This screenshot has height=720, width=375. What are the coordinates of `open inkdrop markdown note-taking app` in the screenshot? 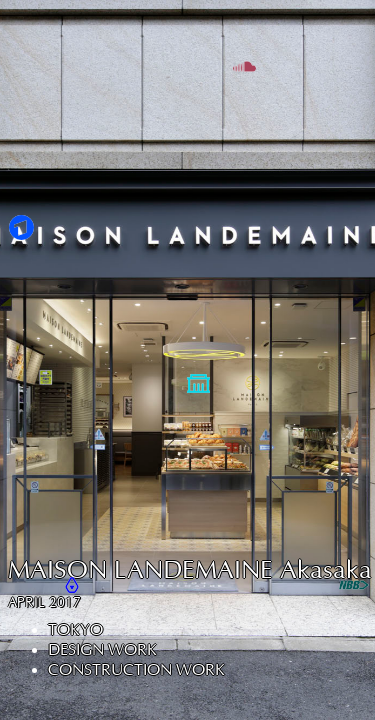 It's located at (72, 585).